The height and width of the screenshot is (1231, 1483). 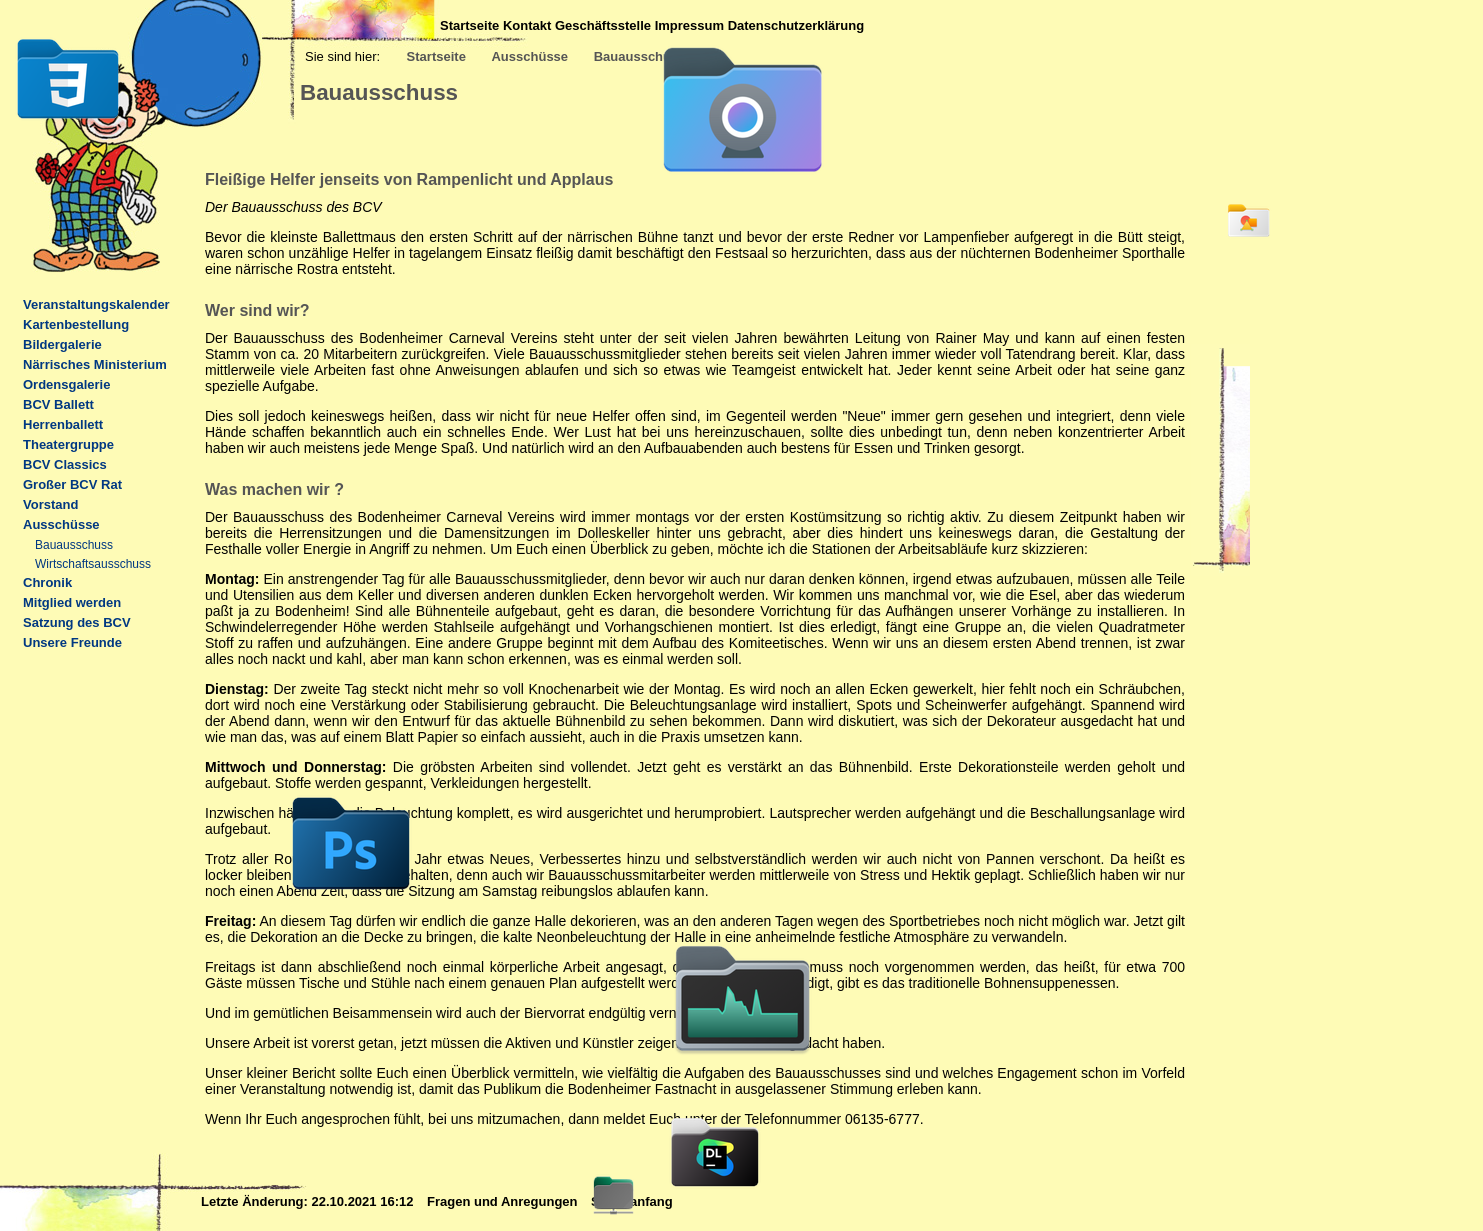 I want to click on open folder containing adobe photoshop files, so click(x=350, y=846).